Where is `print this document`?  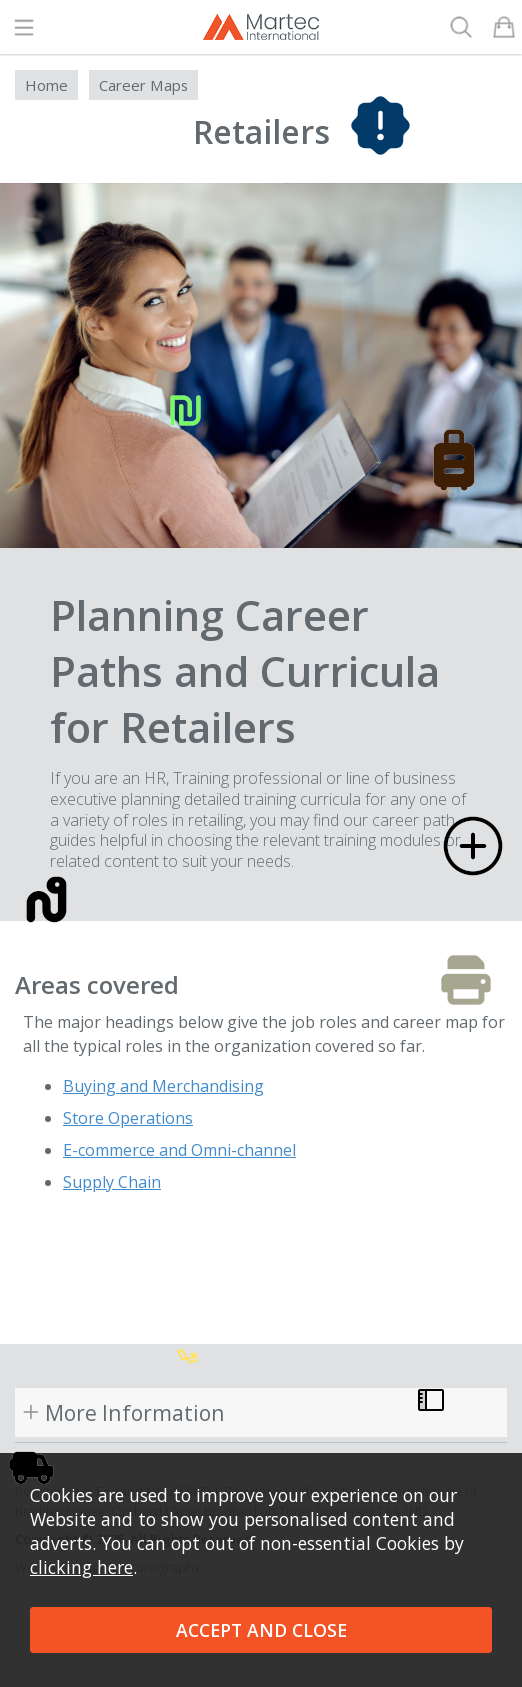 print this document is located at coordinates (466, 980).